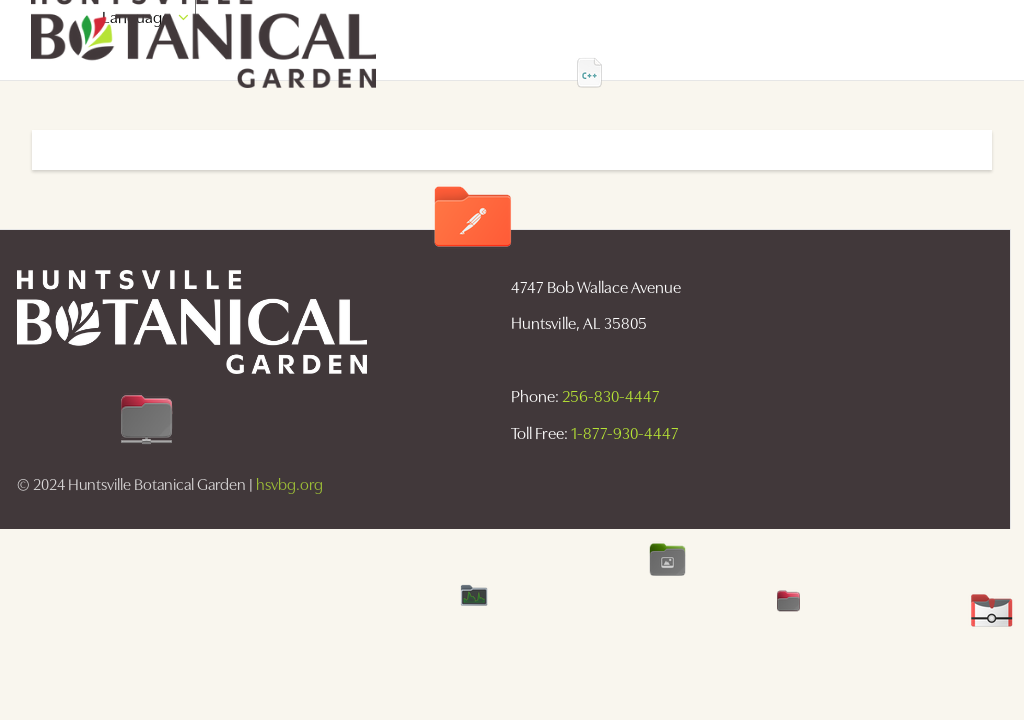  I want to click on open folder containing pokémon timer ball assets, so click(991, 611).